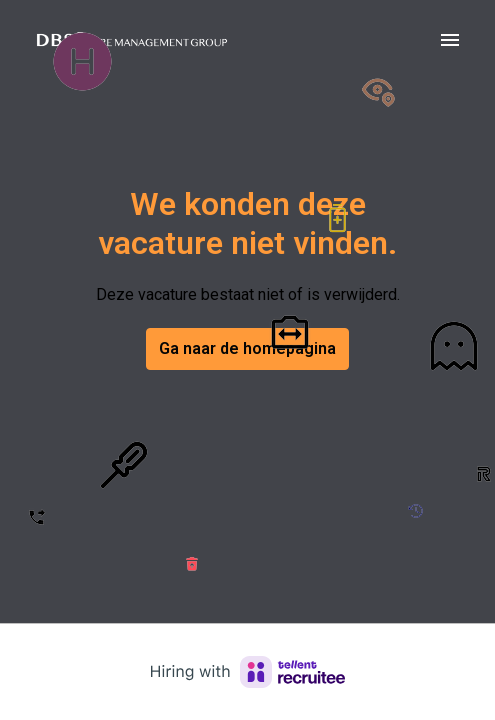 The width and height of the screenshot is (495, 720). What do you see at coordinates (124, 465) in the screenshot?
I see `access settings or configuration options` at bounding box center [124, 465].